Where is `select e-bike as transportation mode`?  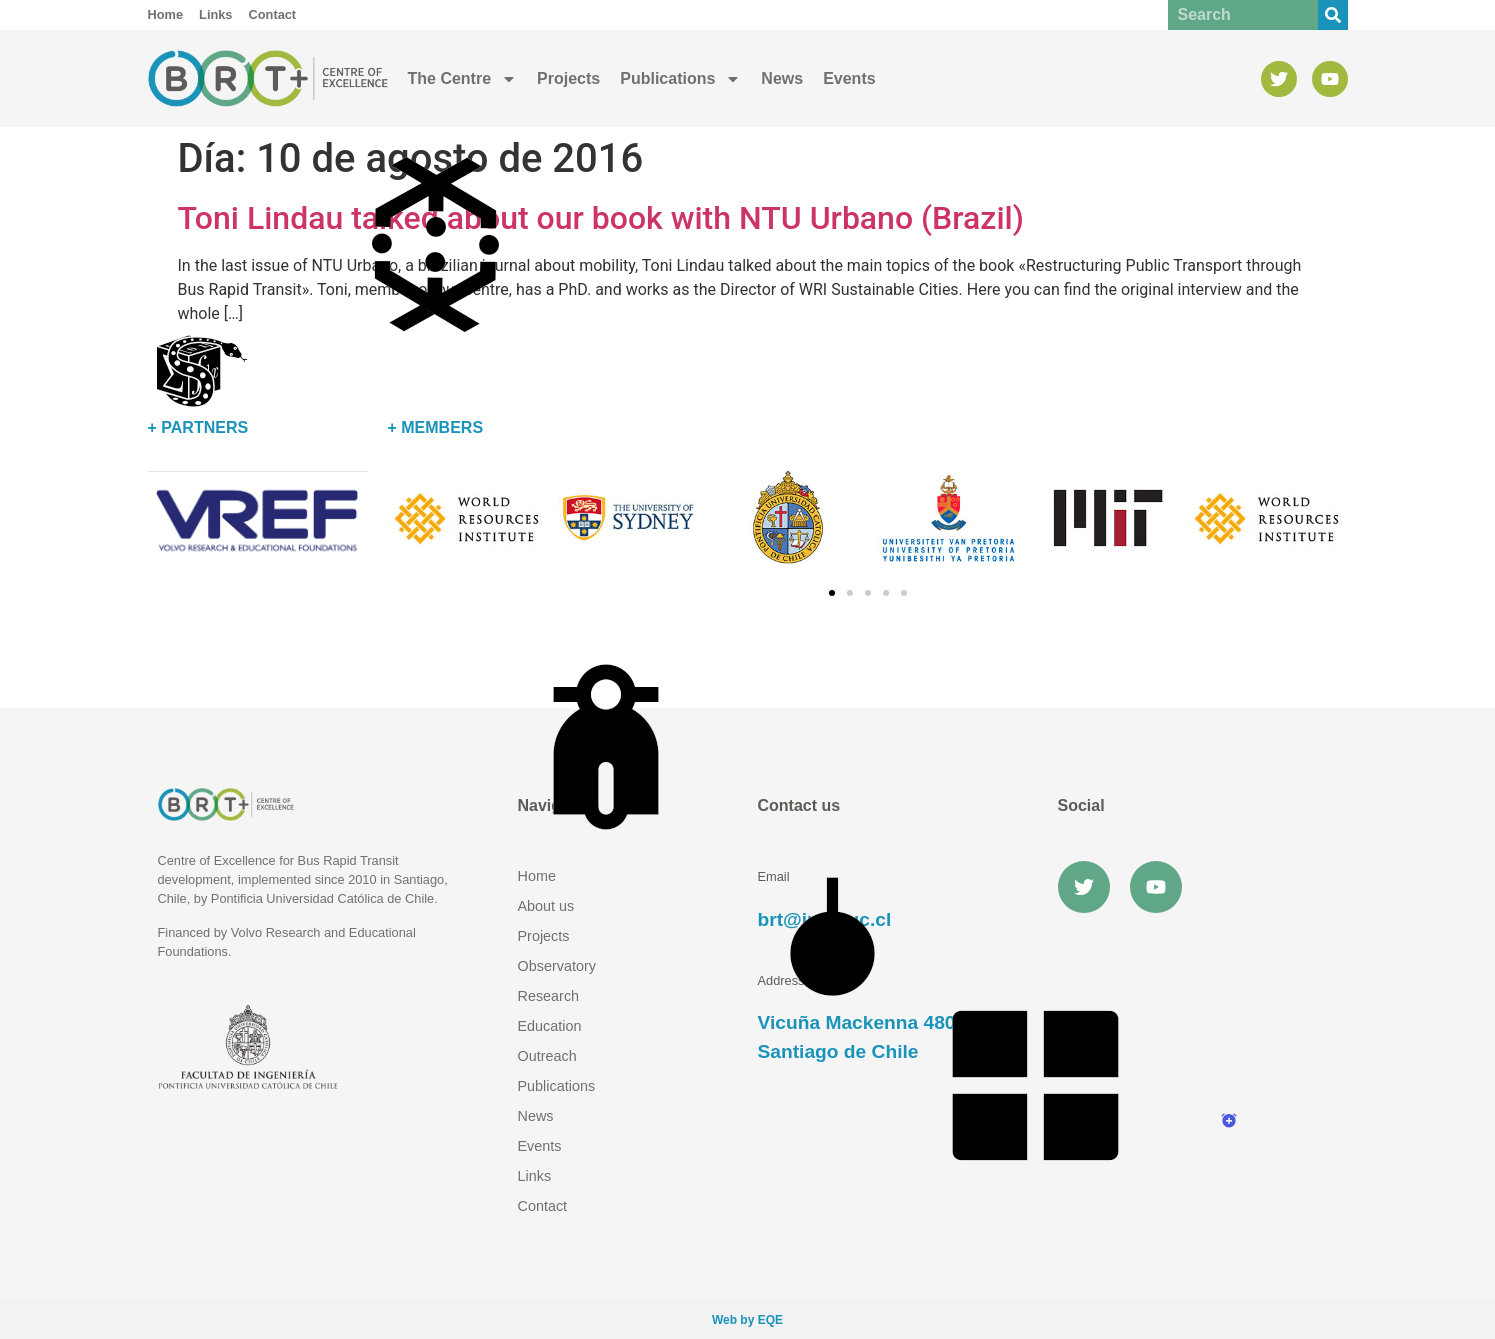
select e-bike as transportation mode is located at coordinates (606, 747).